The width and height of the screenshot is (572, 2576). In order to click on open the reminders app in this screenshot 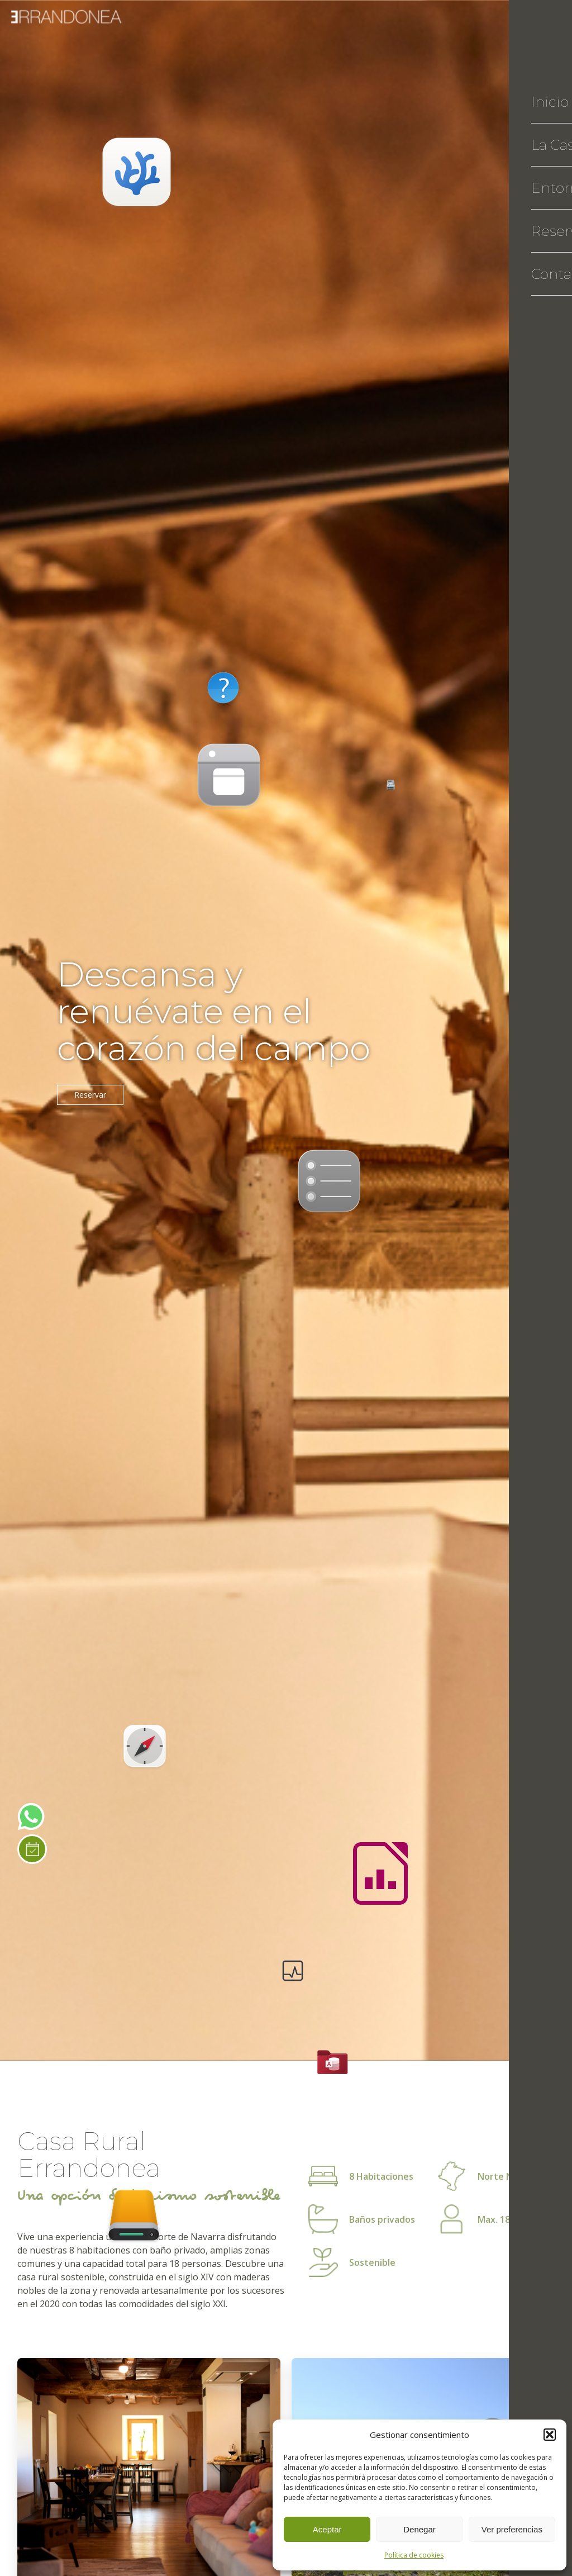, I will do `click(329, 1181)`.